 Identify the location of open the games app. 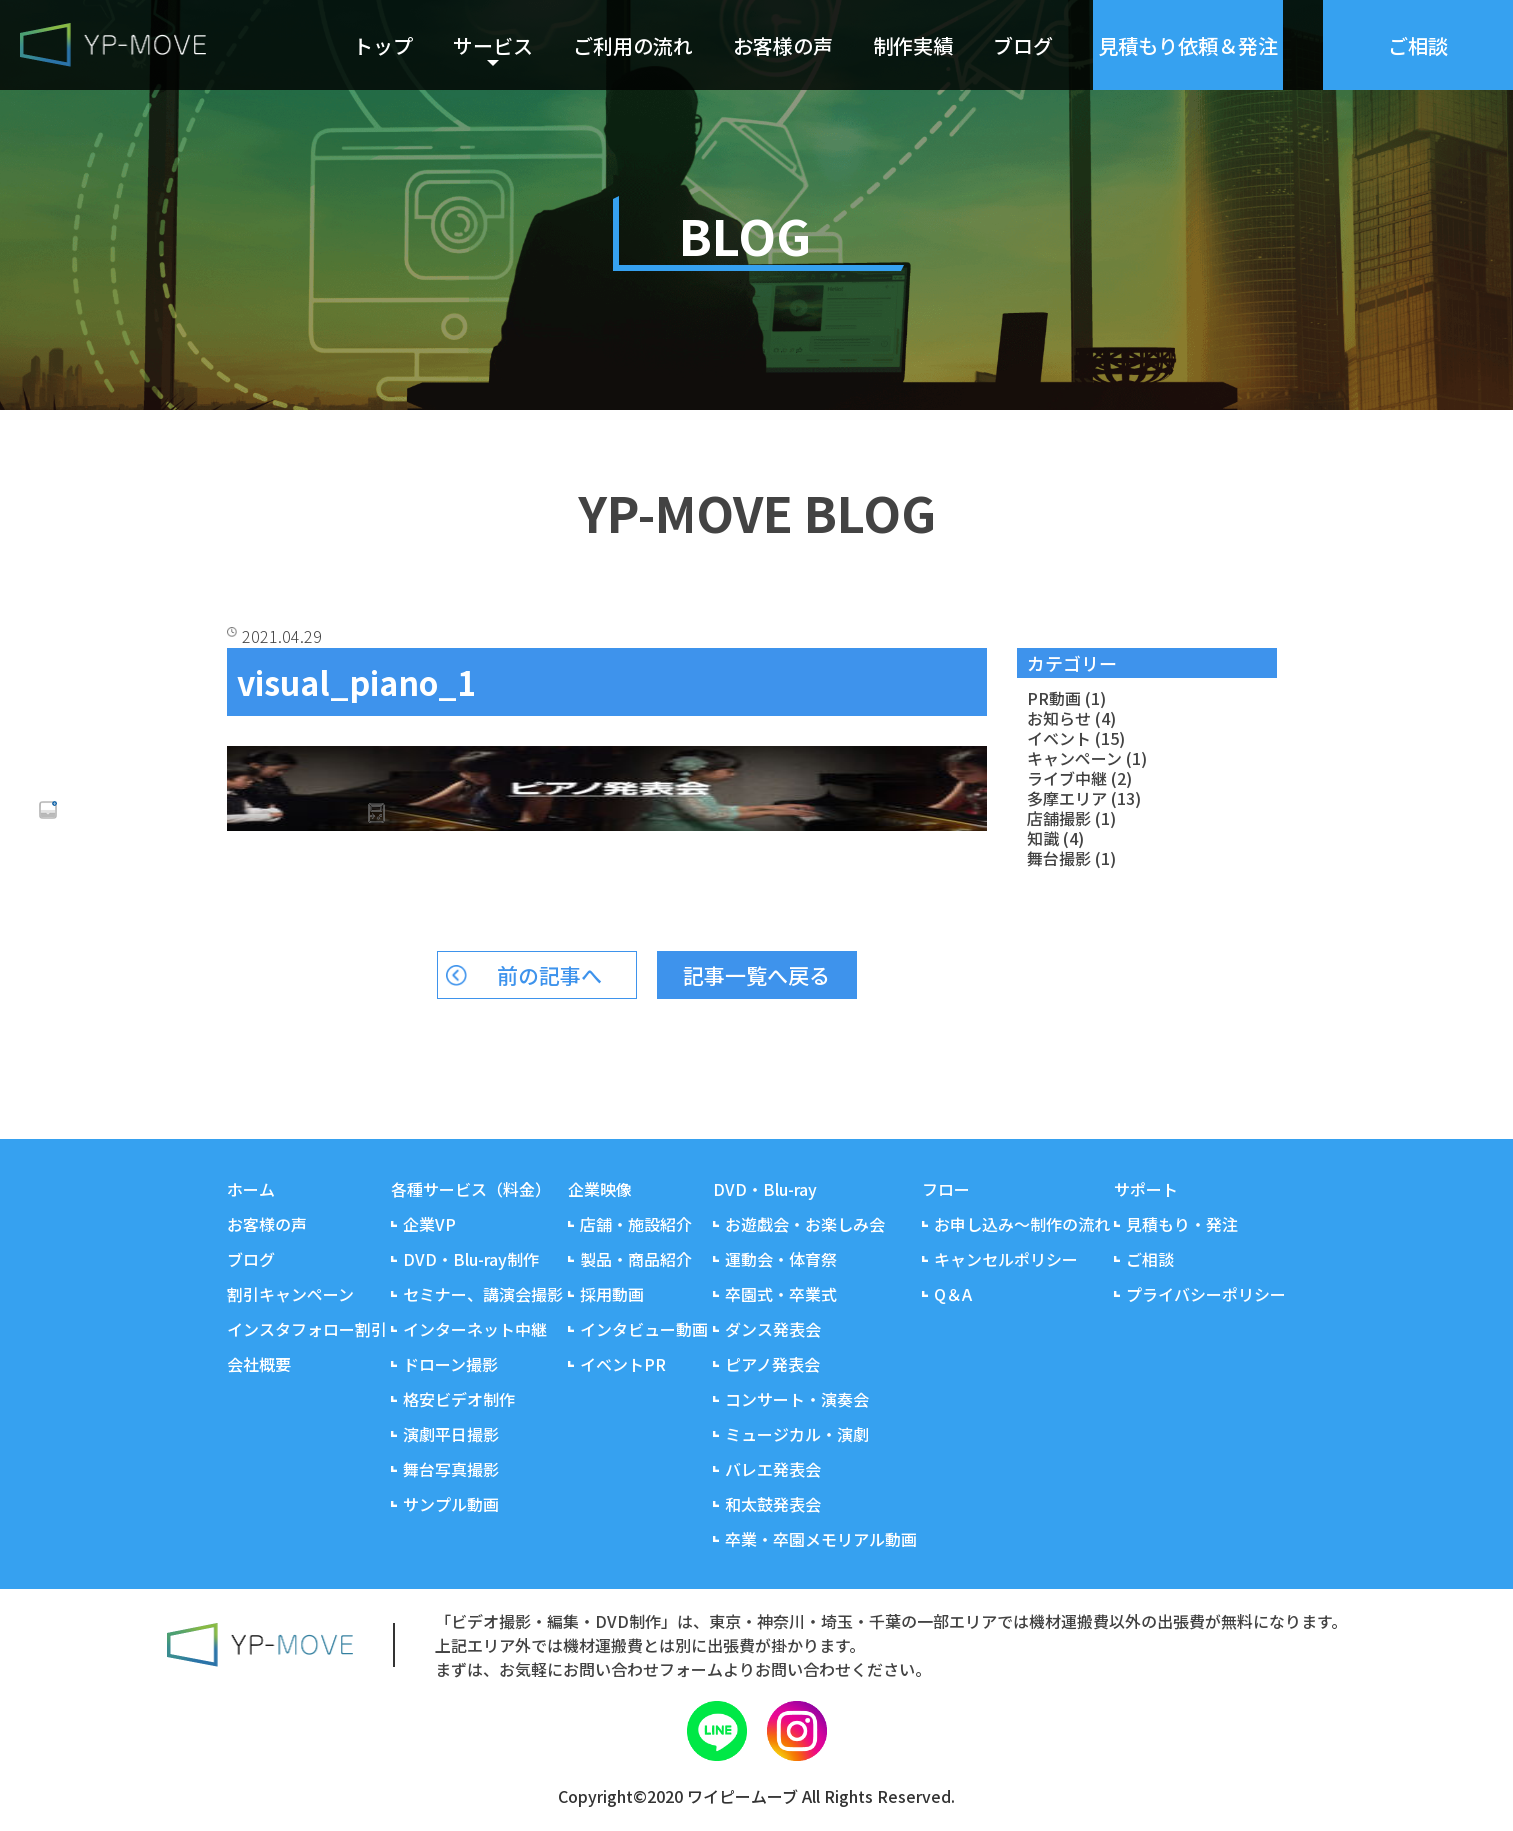
(377, 813).